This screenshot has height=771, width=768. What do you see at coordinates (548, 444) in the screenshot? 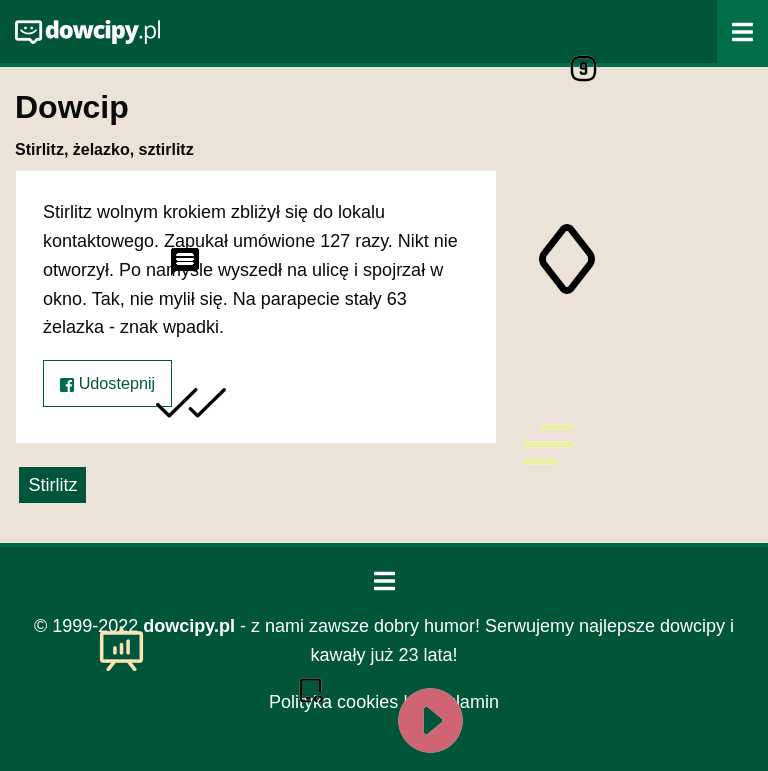
I see `open navigation menu` at bounding box center [548, 444].